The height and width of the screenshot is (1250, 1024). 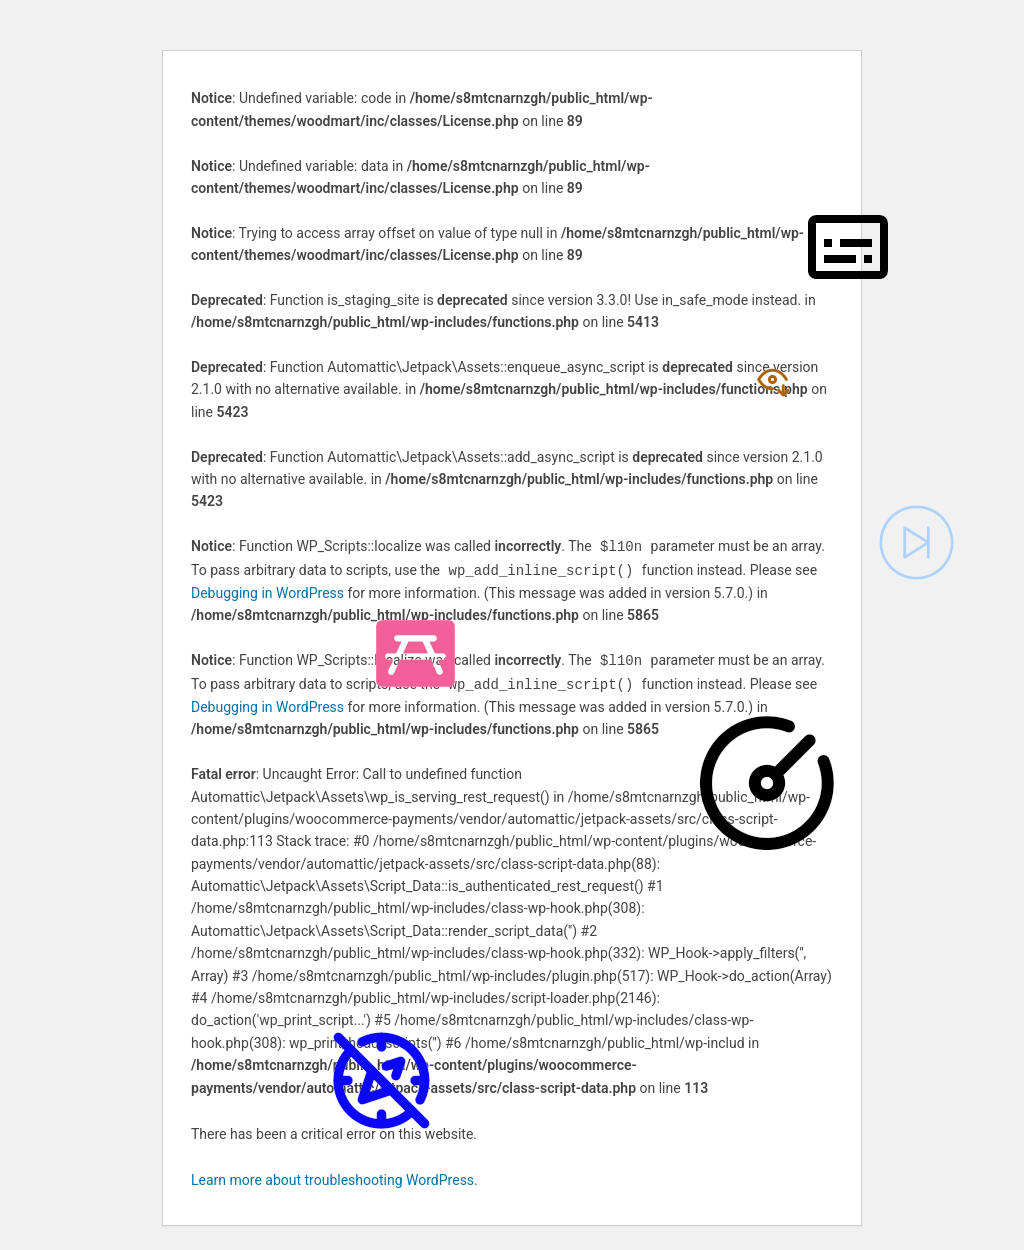 What do you see at coordinates (381, 1080) in the screenshot?
I see `compass or navigation feature disabled` at bounding box center [381, 1080].